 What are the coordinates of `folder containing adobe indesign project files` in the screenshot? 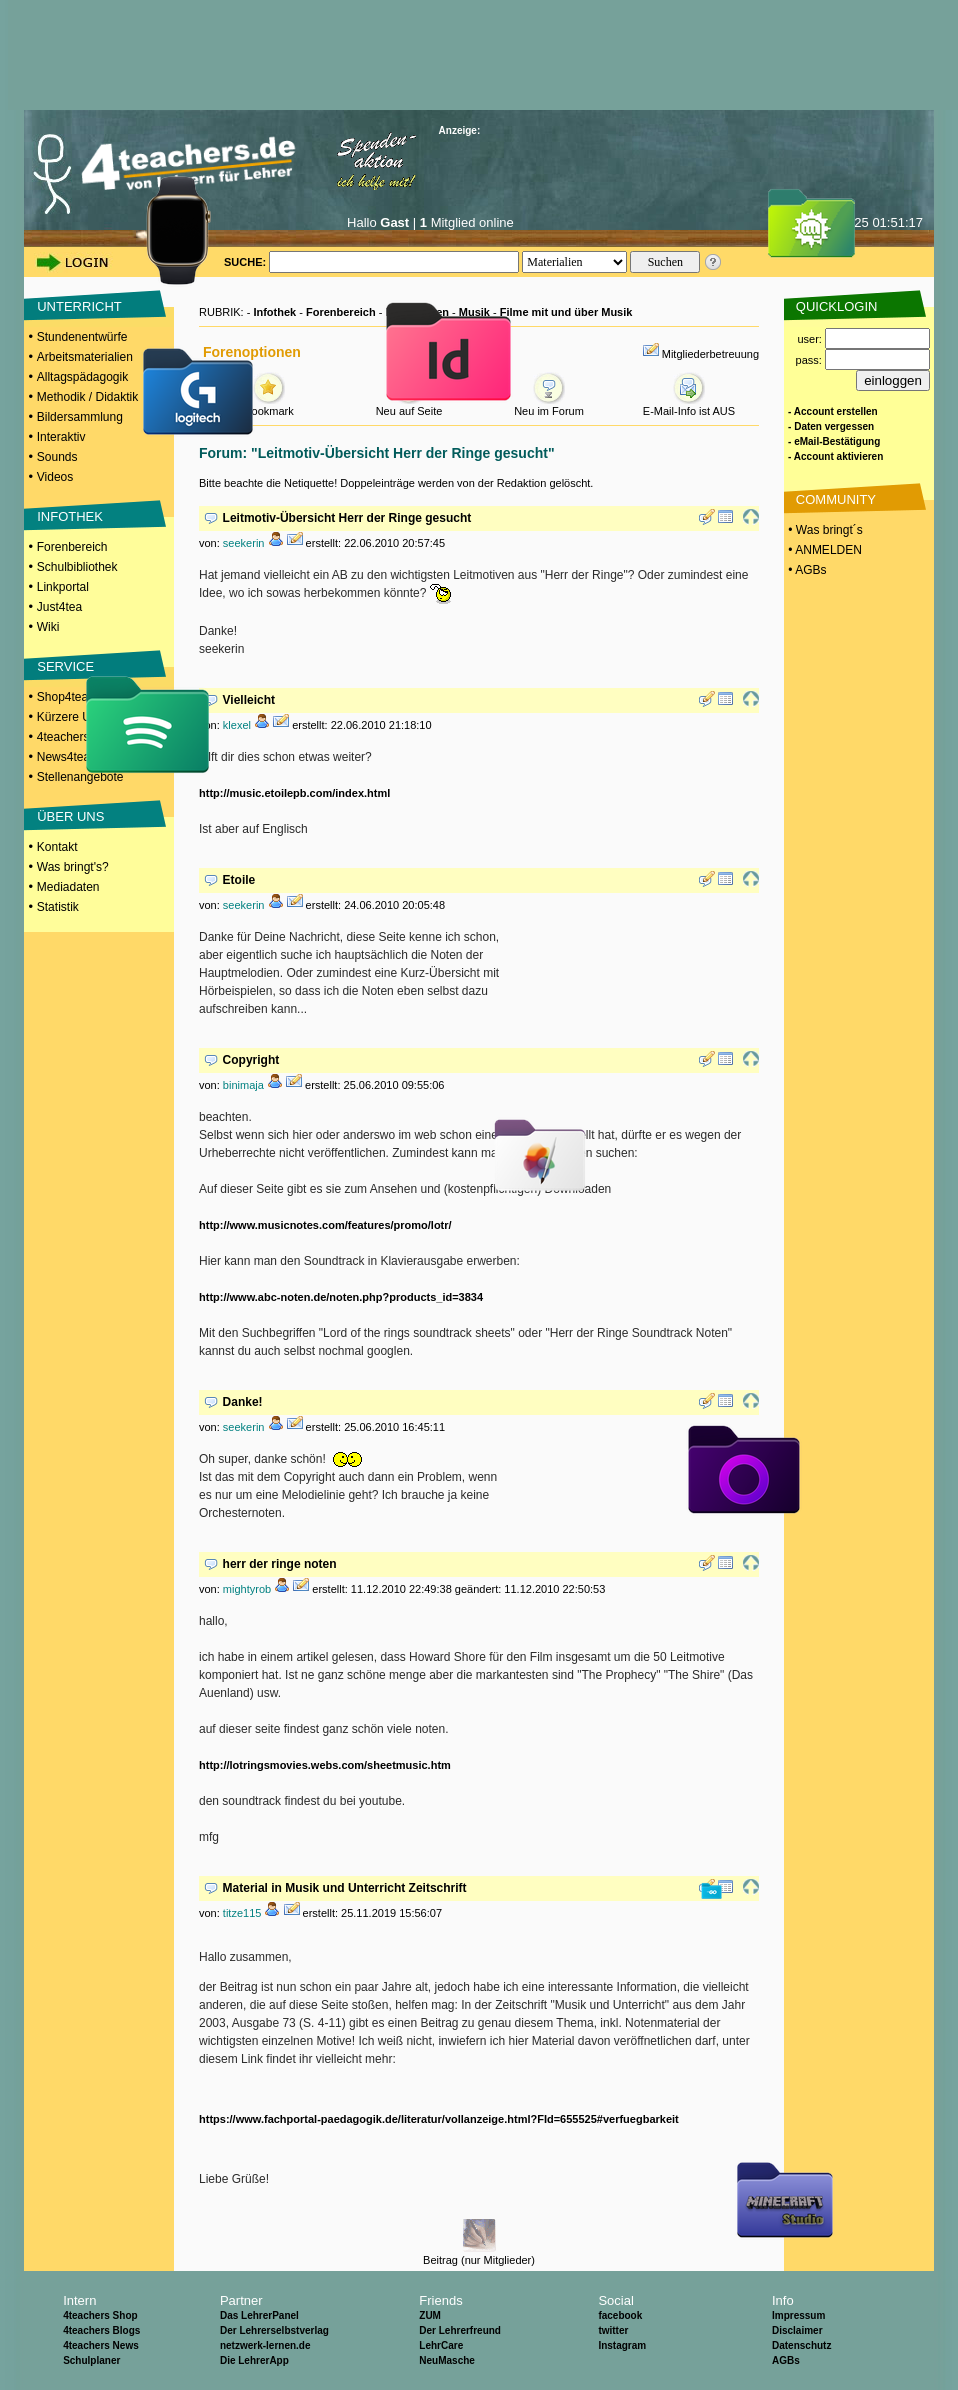 It's located at (448, 355).